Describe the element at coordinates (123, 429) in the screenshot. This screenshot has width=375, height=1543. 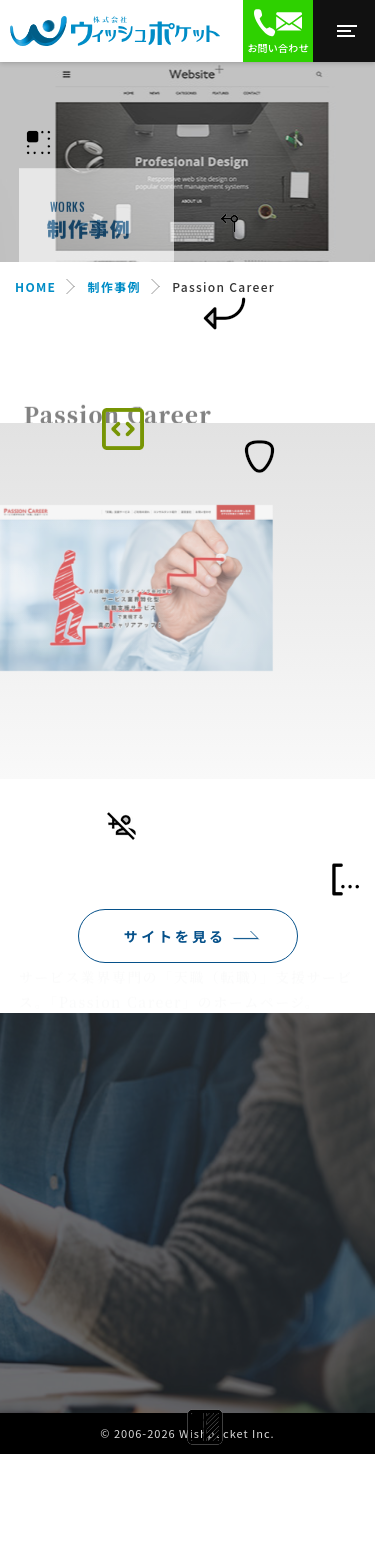
I see `view source code` at that location.